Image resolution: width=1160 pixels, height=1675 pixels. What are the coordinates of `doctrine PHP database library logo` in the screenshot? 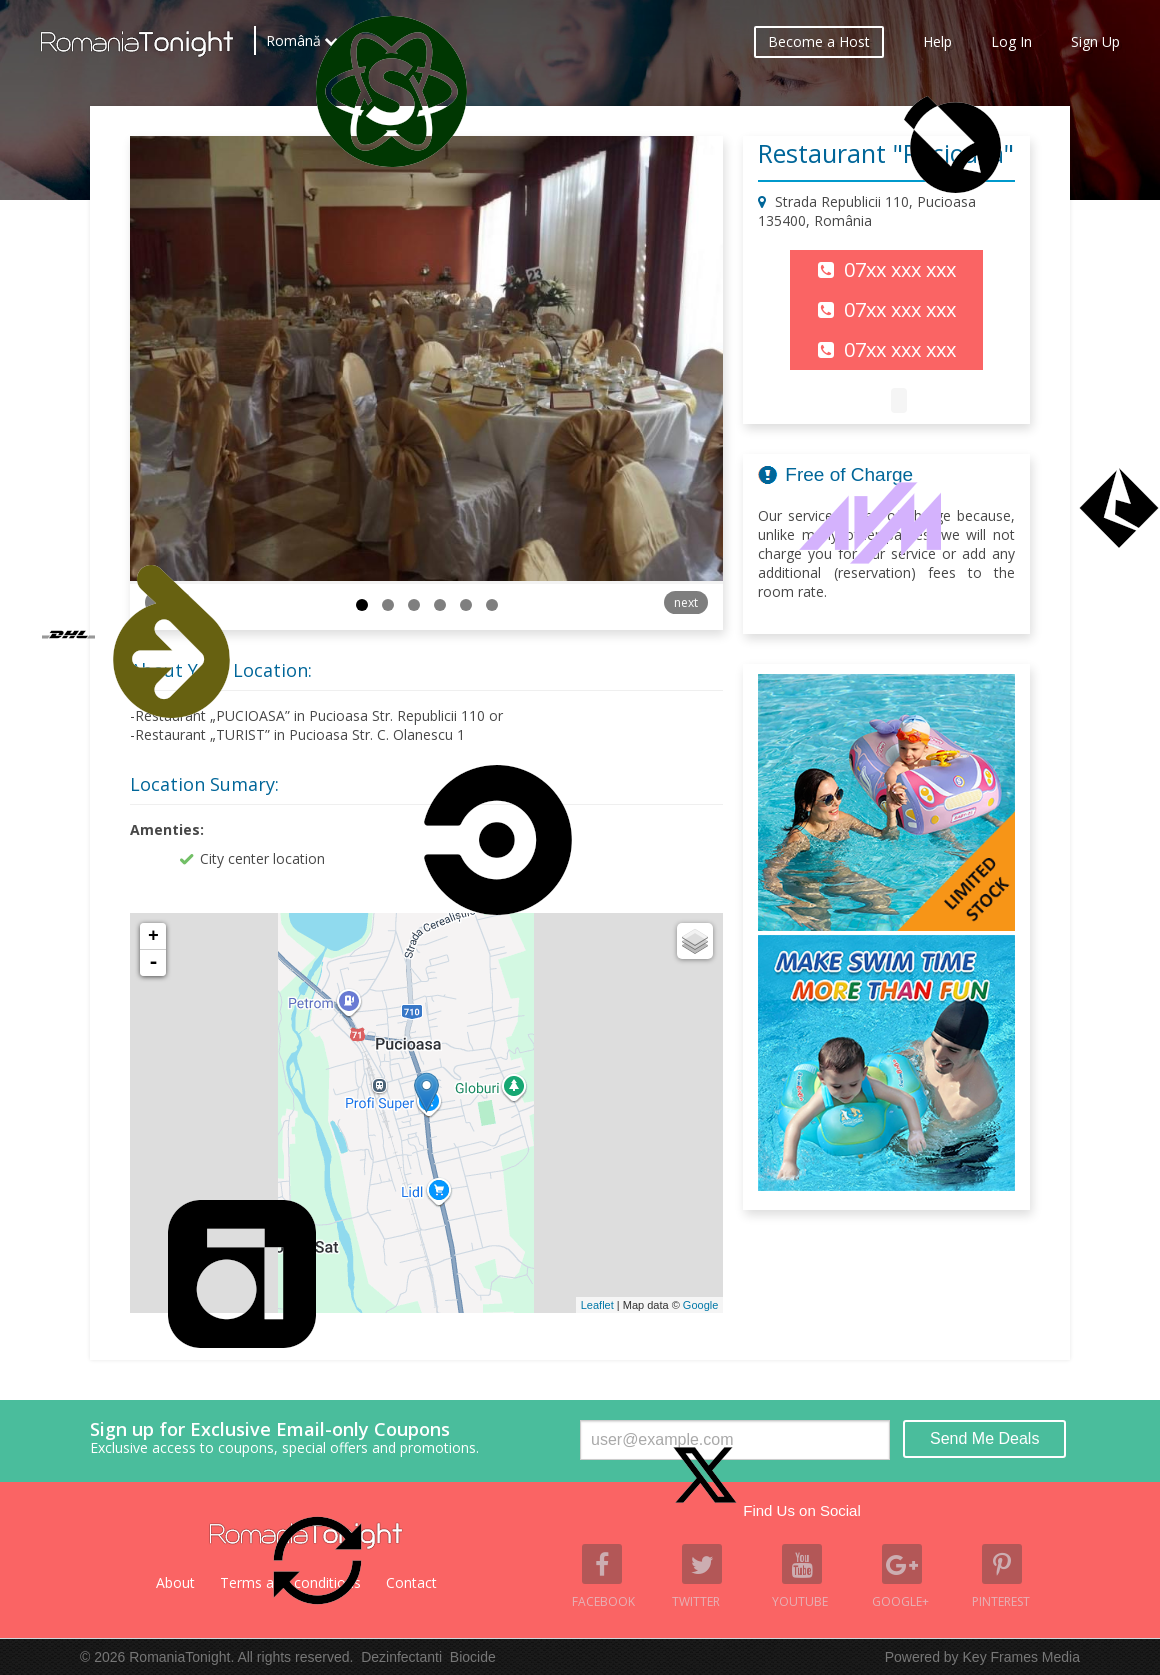 It's located at (171, 641).